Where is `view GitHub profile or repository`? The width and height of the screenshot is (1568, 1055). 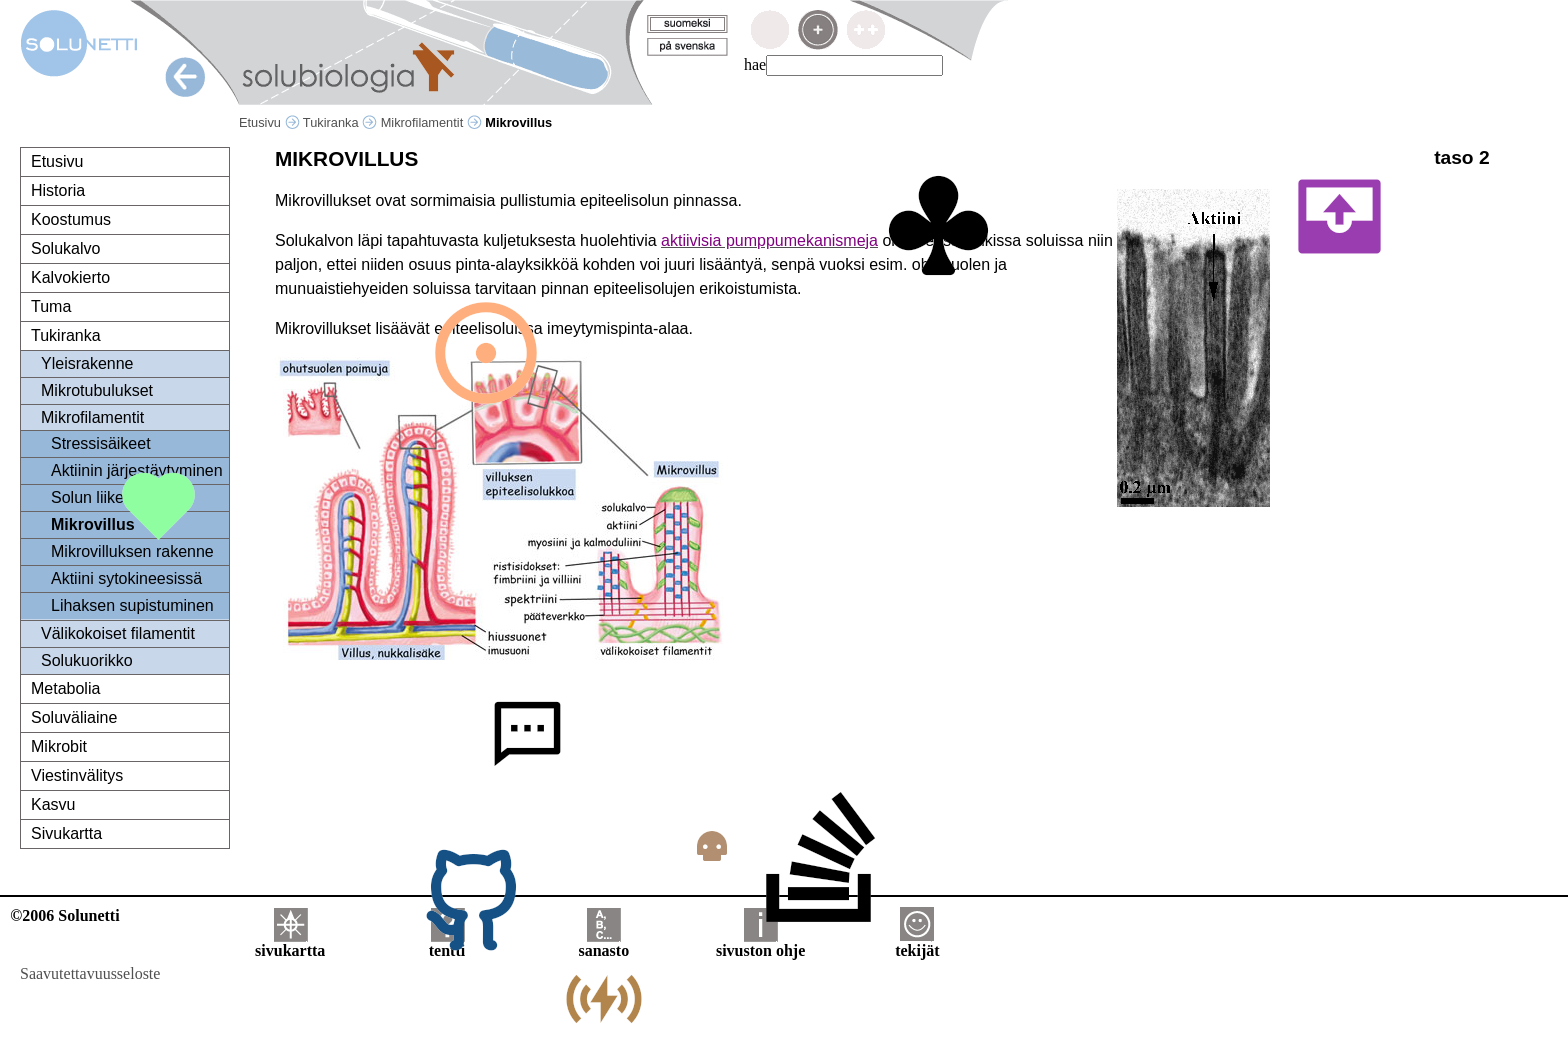
view GitHub profile or repository is located at coordinates (473, 898).